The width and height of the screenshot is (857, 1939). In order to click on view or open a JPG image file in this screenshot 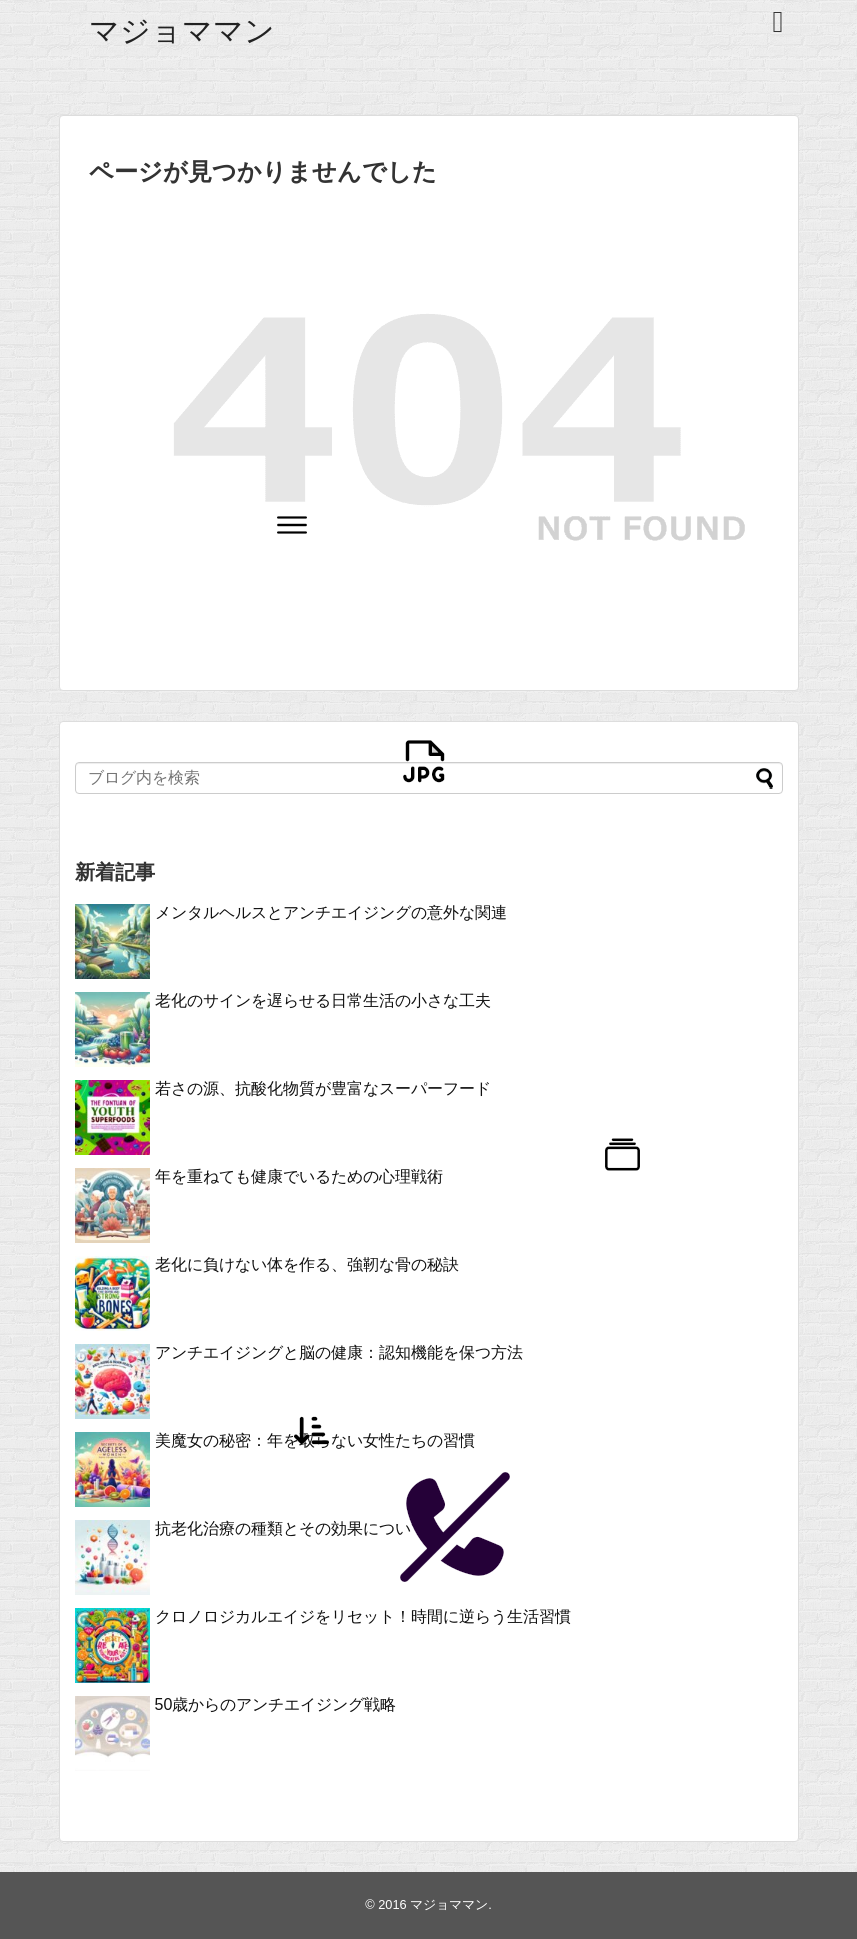, I will do `click(425, 763)`.